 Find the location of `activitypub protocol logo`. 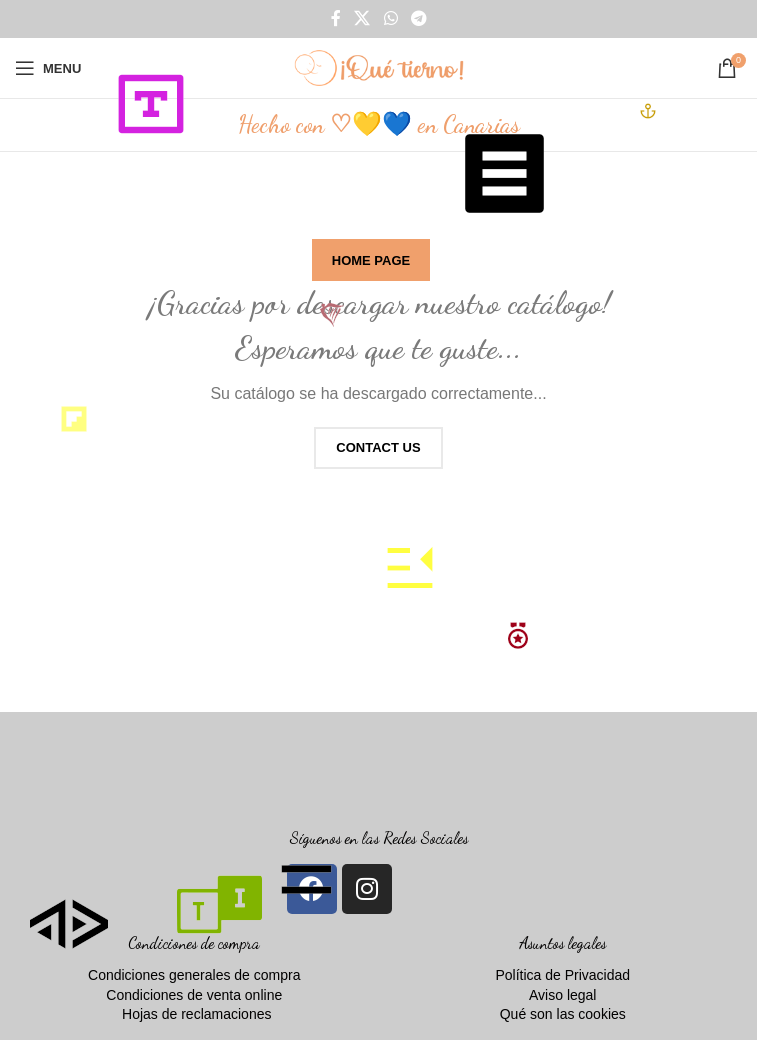

activitypub protocol logo is located at coordinates (69, 924).